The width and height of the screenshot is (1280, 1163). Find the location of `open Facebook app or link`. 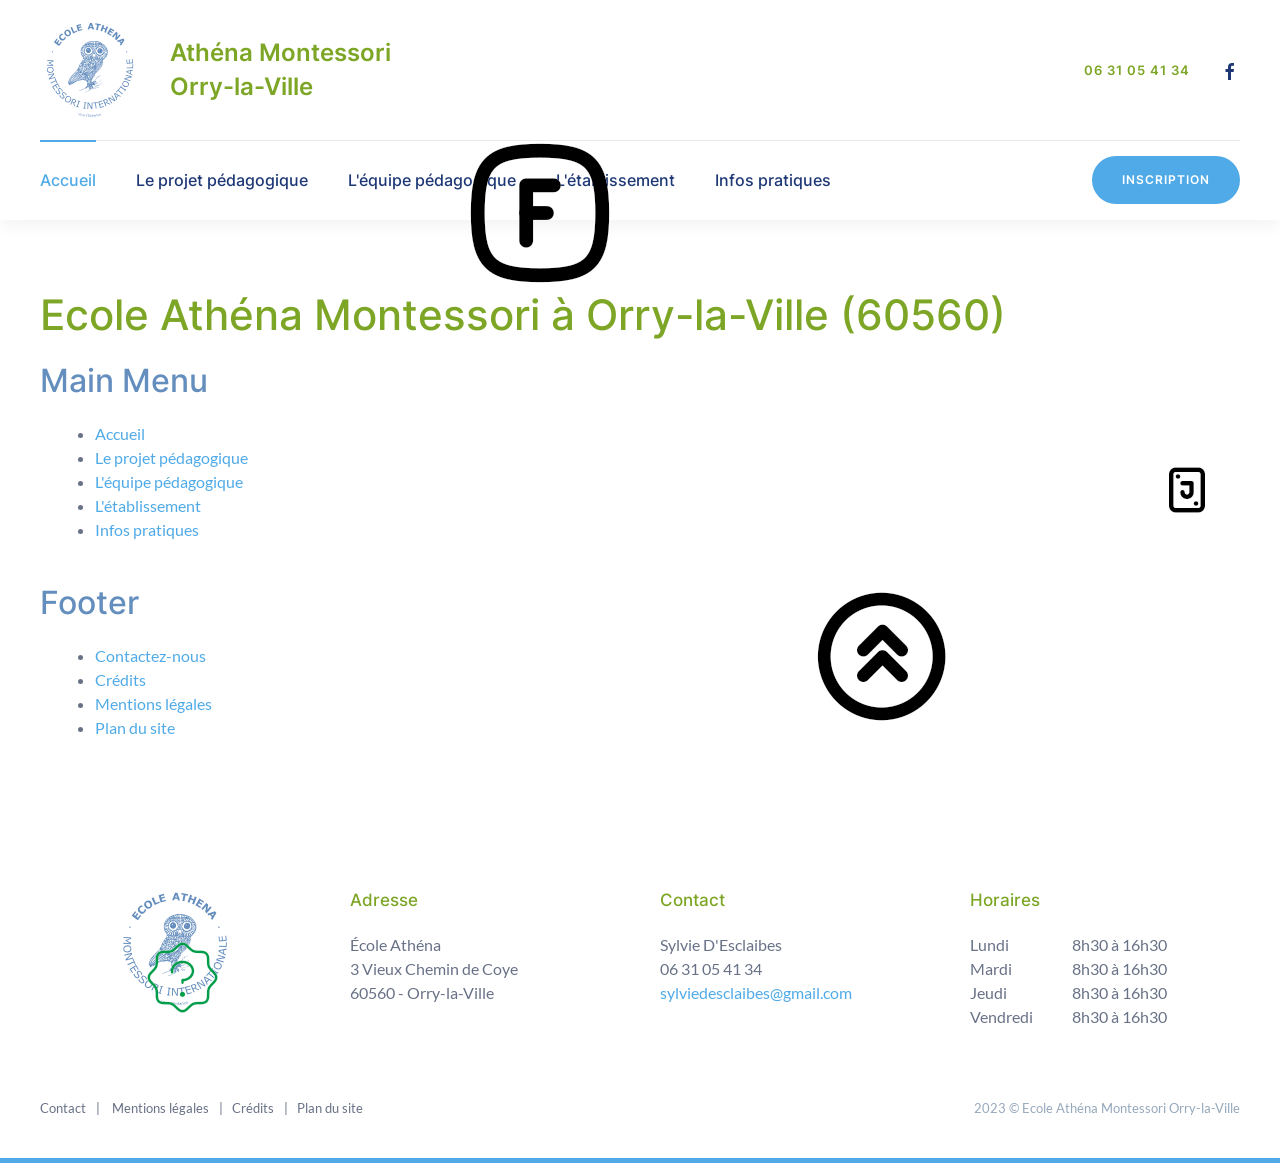

open Facebook app or link is located at coordinates (540, 213).